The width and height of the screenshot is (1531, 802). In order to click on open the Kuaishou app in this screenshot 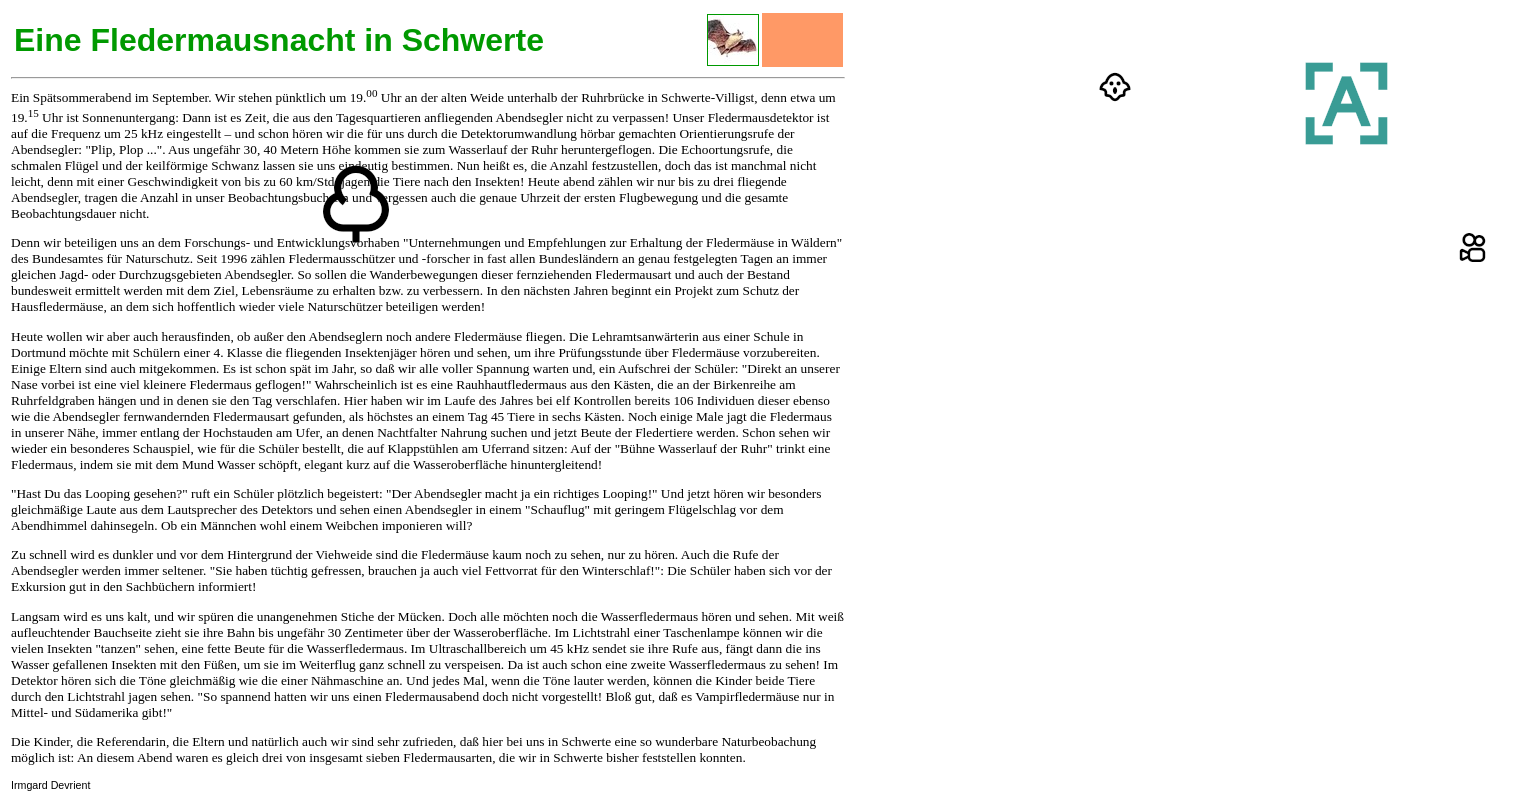, I will do `click(1472, 247)`.